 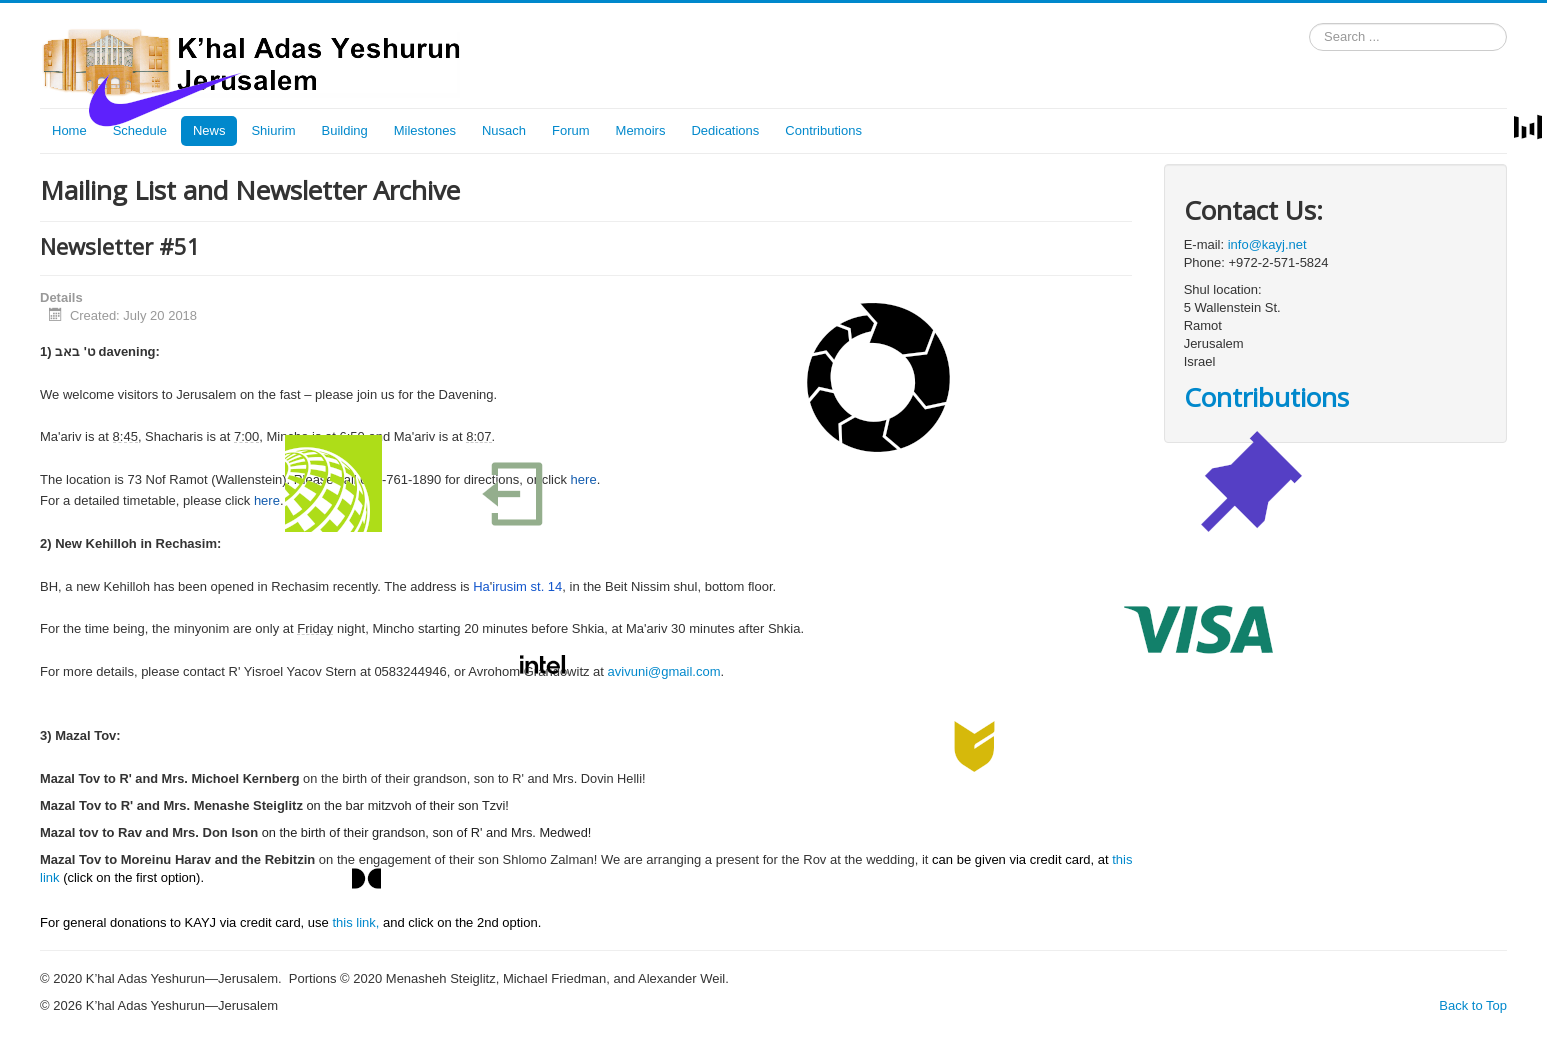 What do you see at coordinates (878, 377) in the screenshot?
I see `EventStore database logo` at bounding box center [878, 377].